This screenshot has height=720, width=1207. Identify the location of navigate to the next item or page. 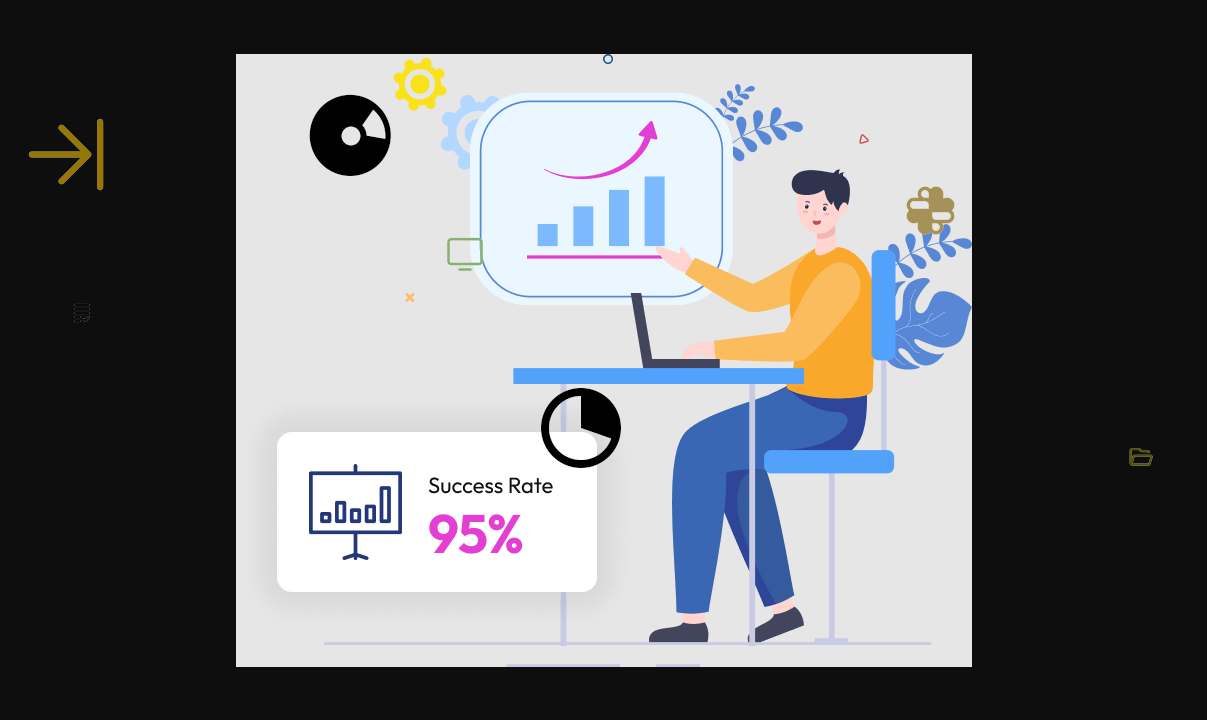
(67, 154).